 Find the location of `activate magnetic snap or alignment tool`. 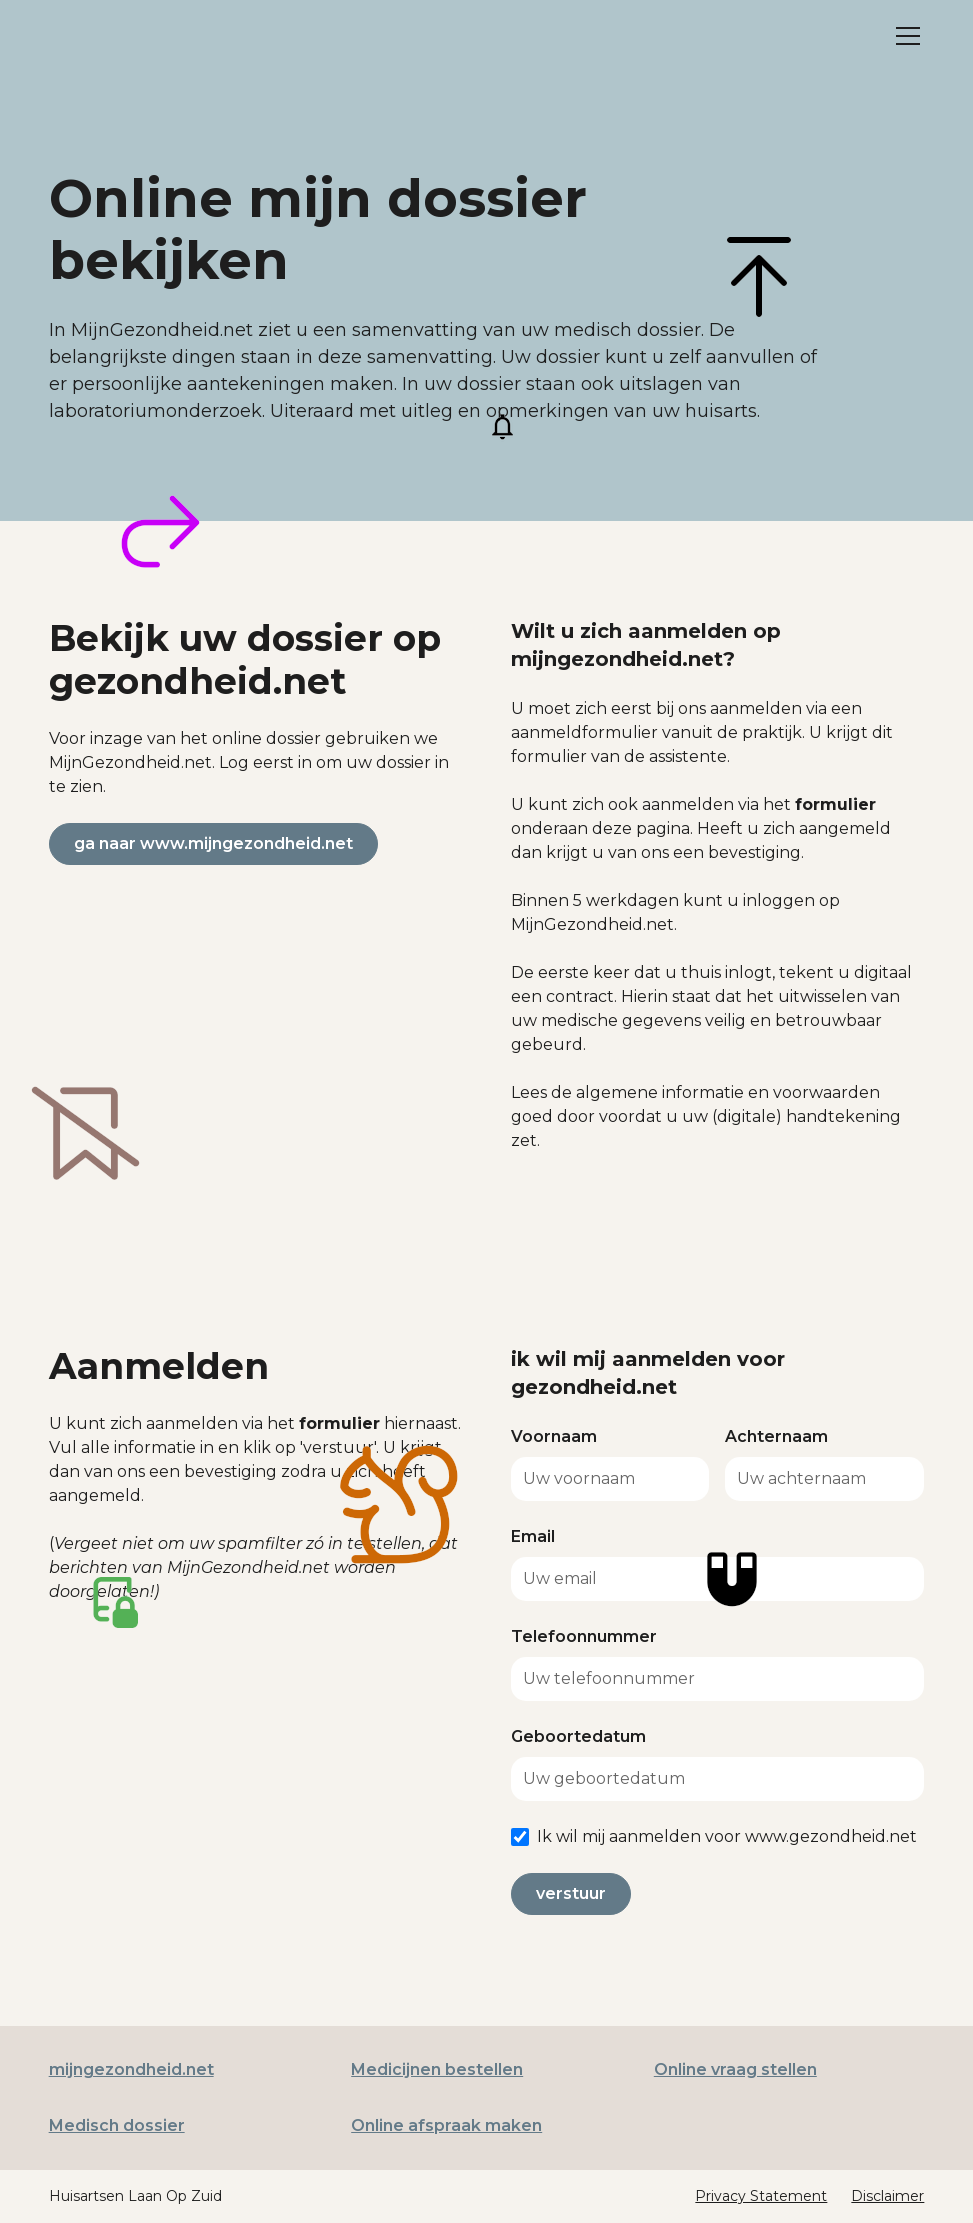

activate magnetic snap or alignment tool is located at coordinates (732, 1577).